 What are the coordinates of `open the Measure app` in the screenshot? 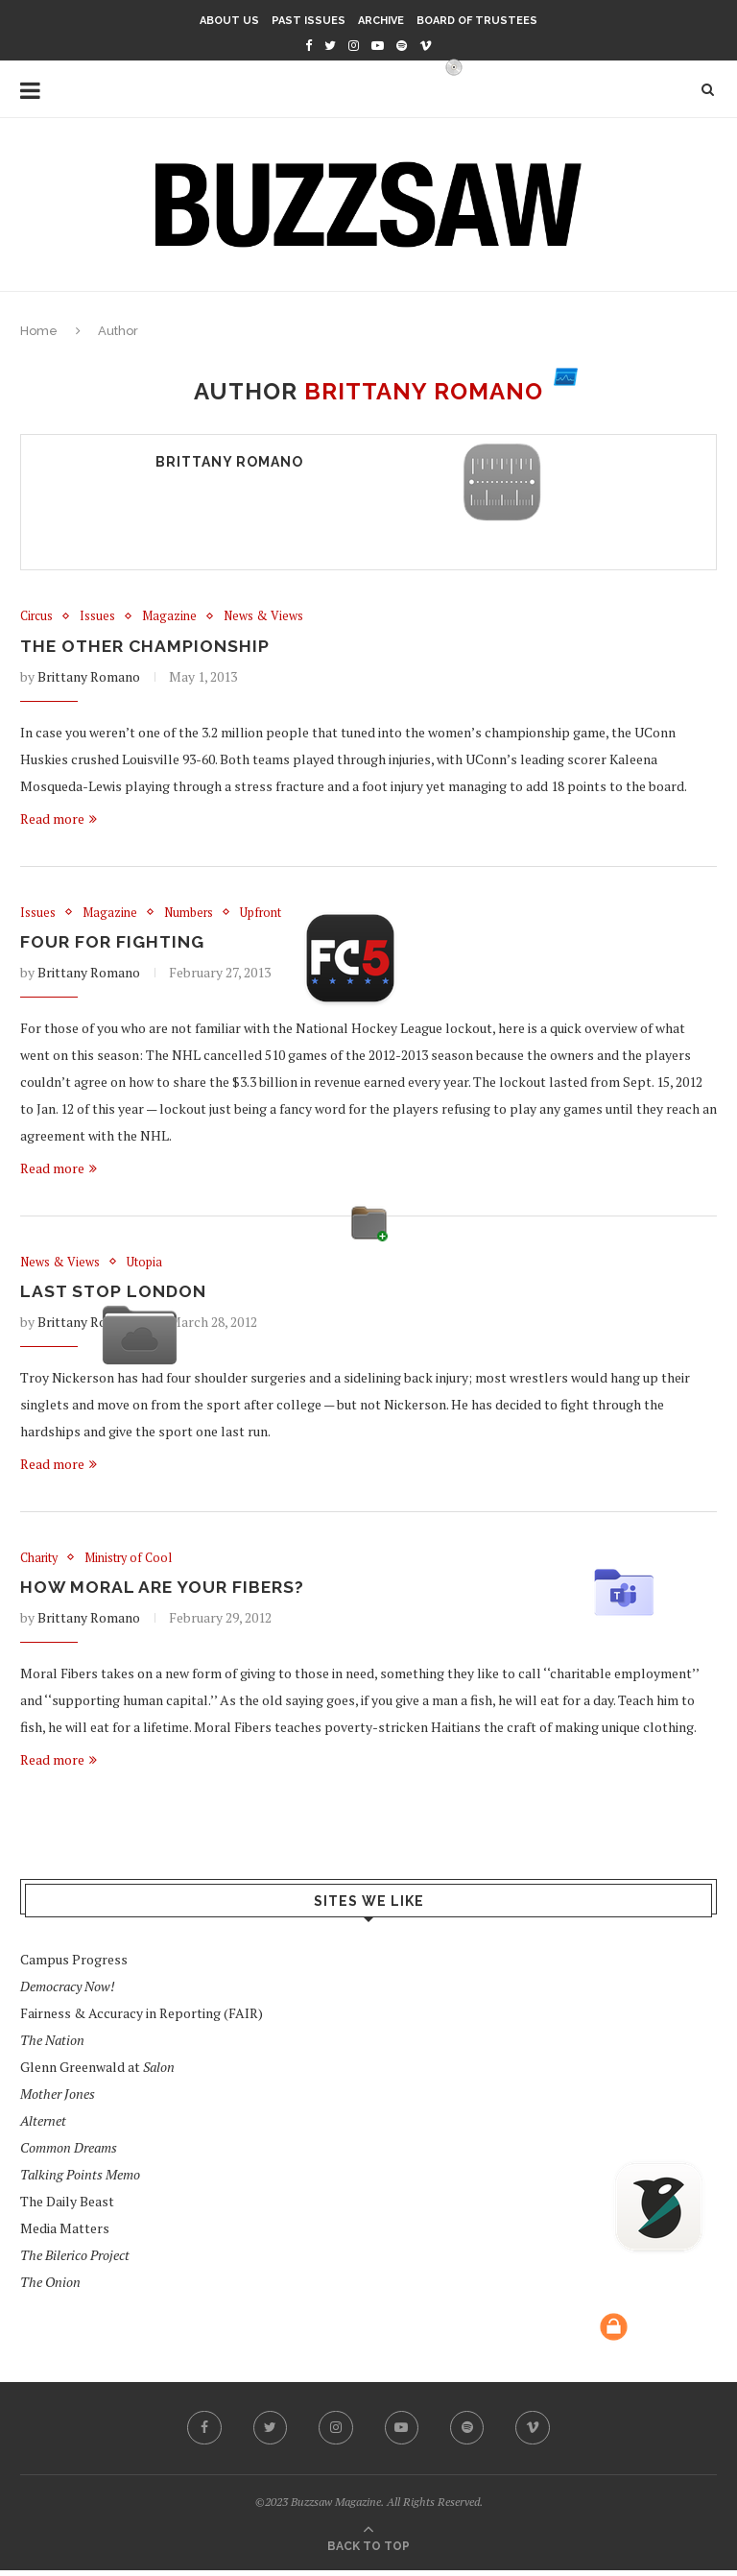 It's located at (502, 482).